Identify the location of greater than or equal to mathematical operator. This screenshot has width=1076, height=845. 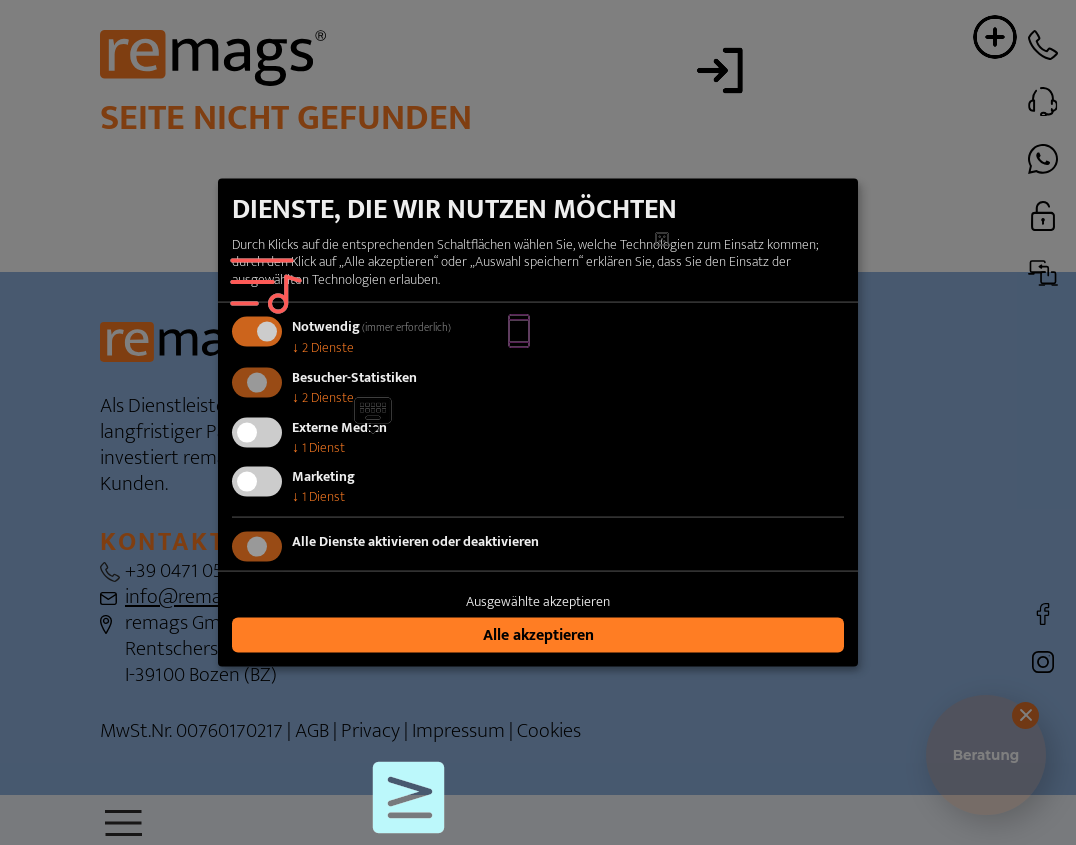
(408, 797).